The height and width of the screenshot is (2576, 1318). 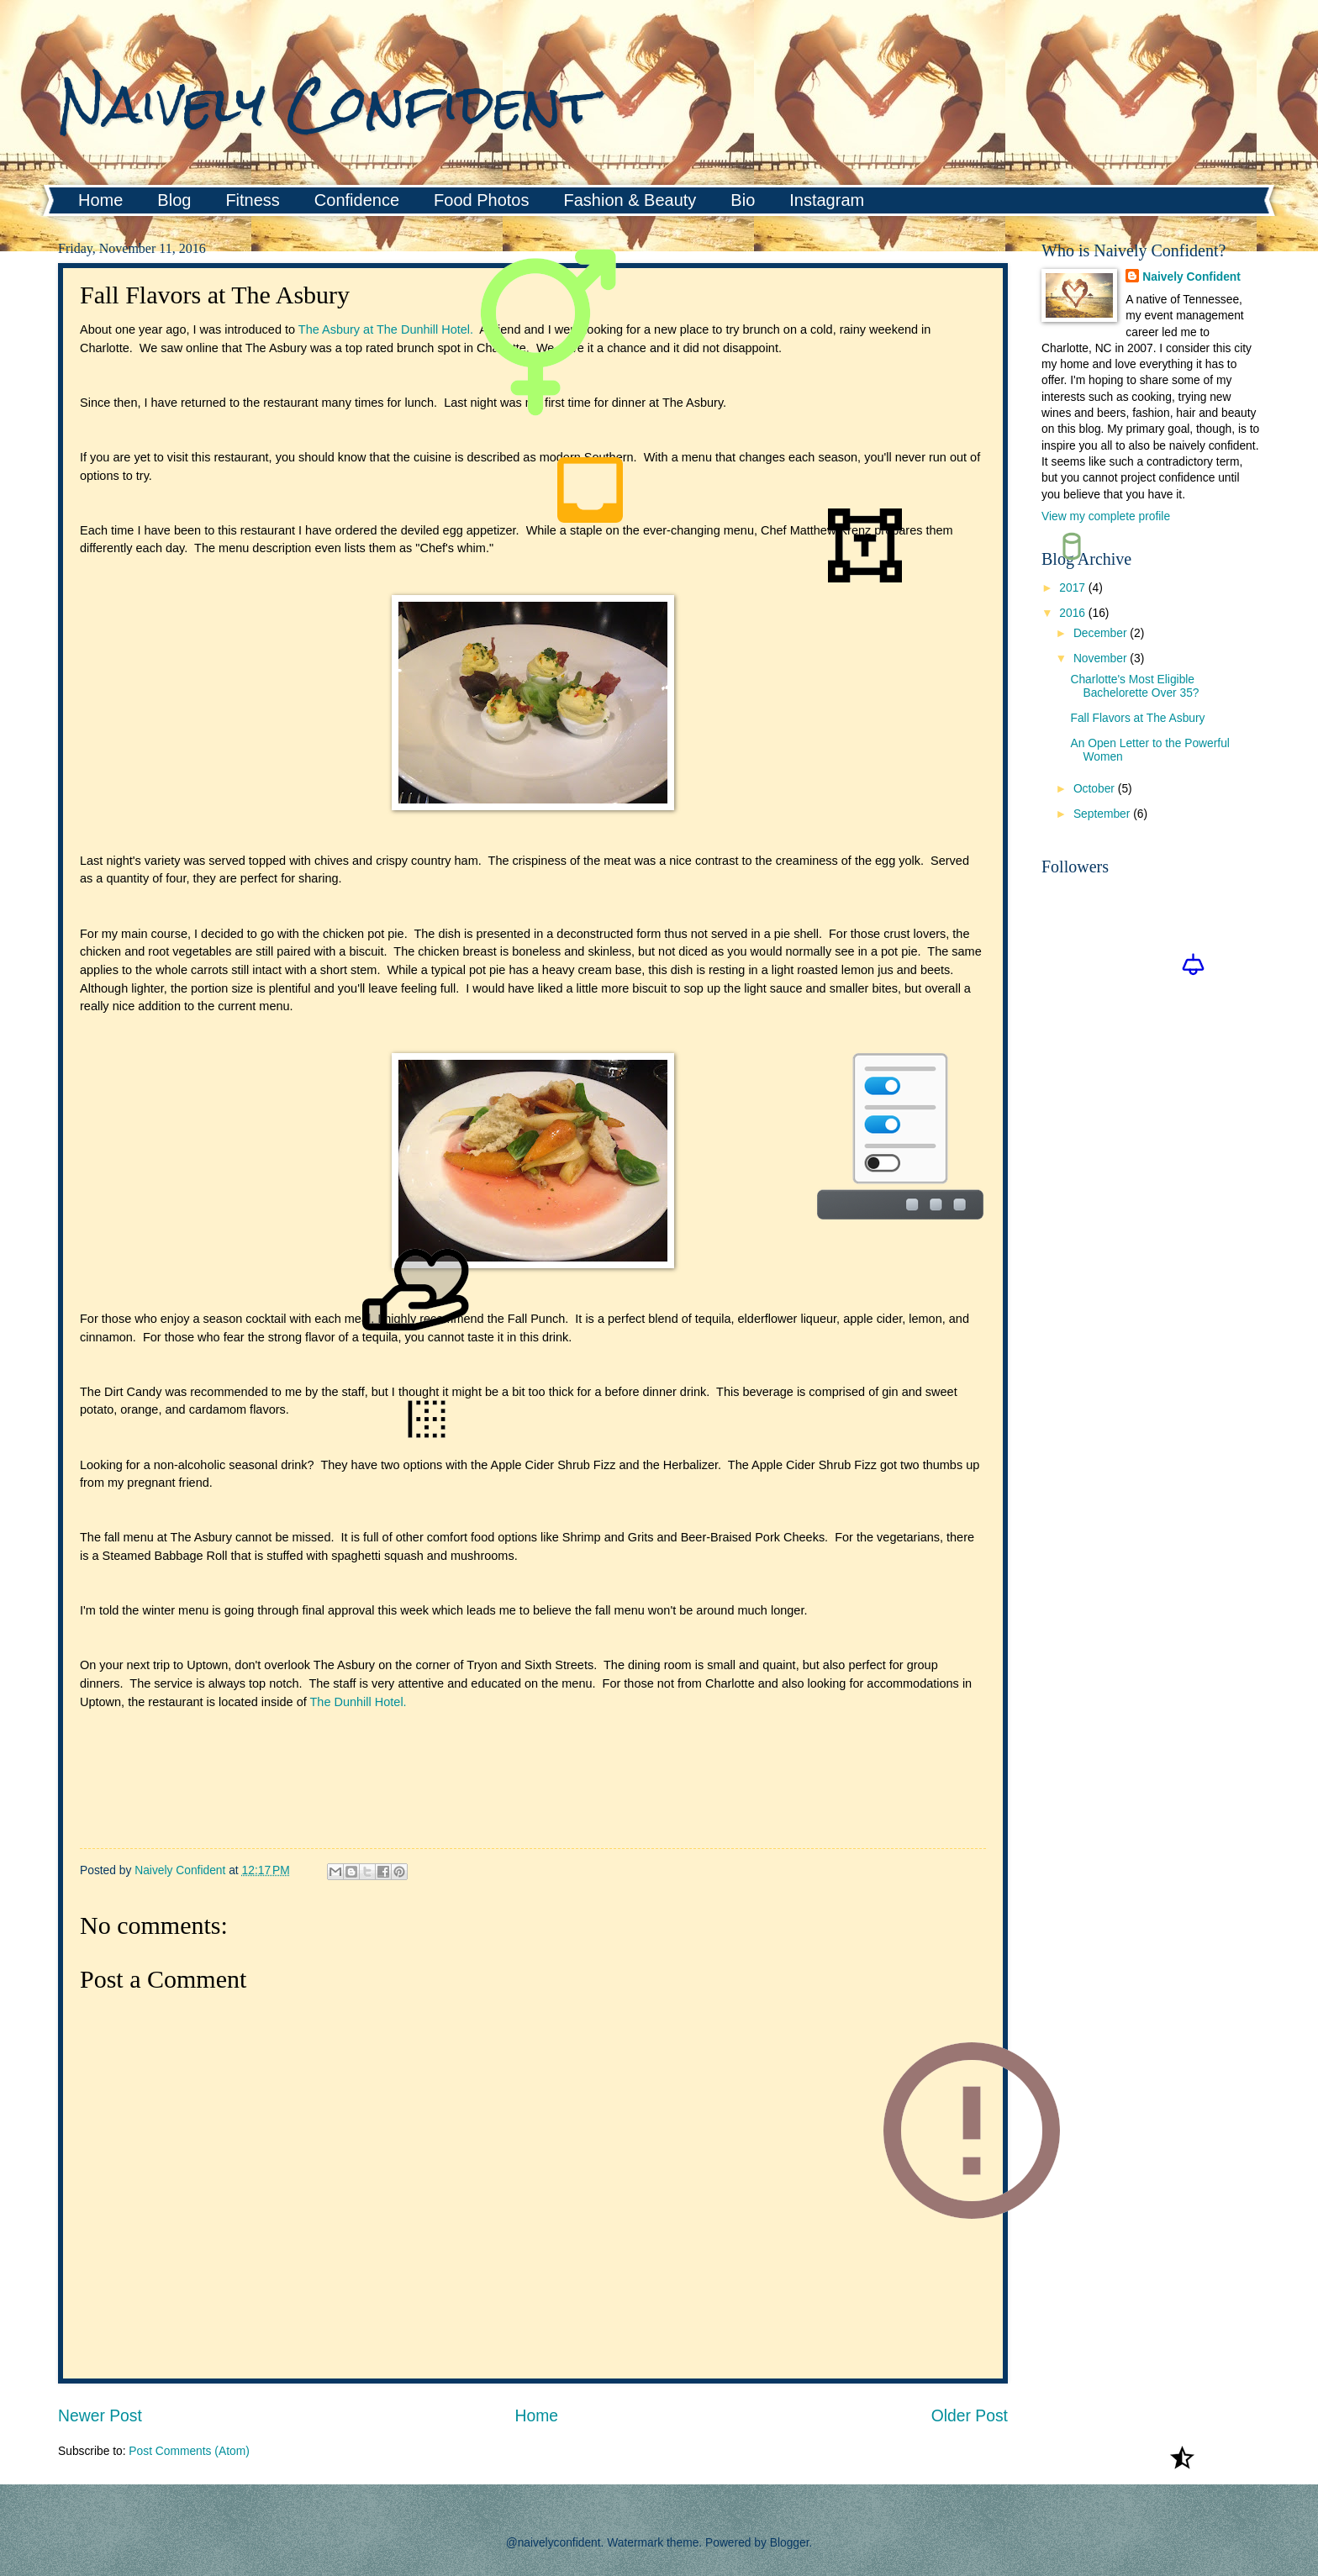 What do you see at coordinates (426, 1419) in the screenshot?
I see `apply border to left edge only` at bounding box center [426, 1419].